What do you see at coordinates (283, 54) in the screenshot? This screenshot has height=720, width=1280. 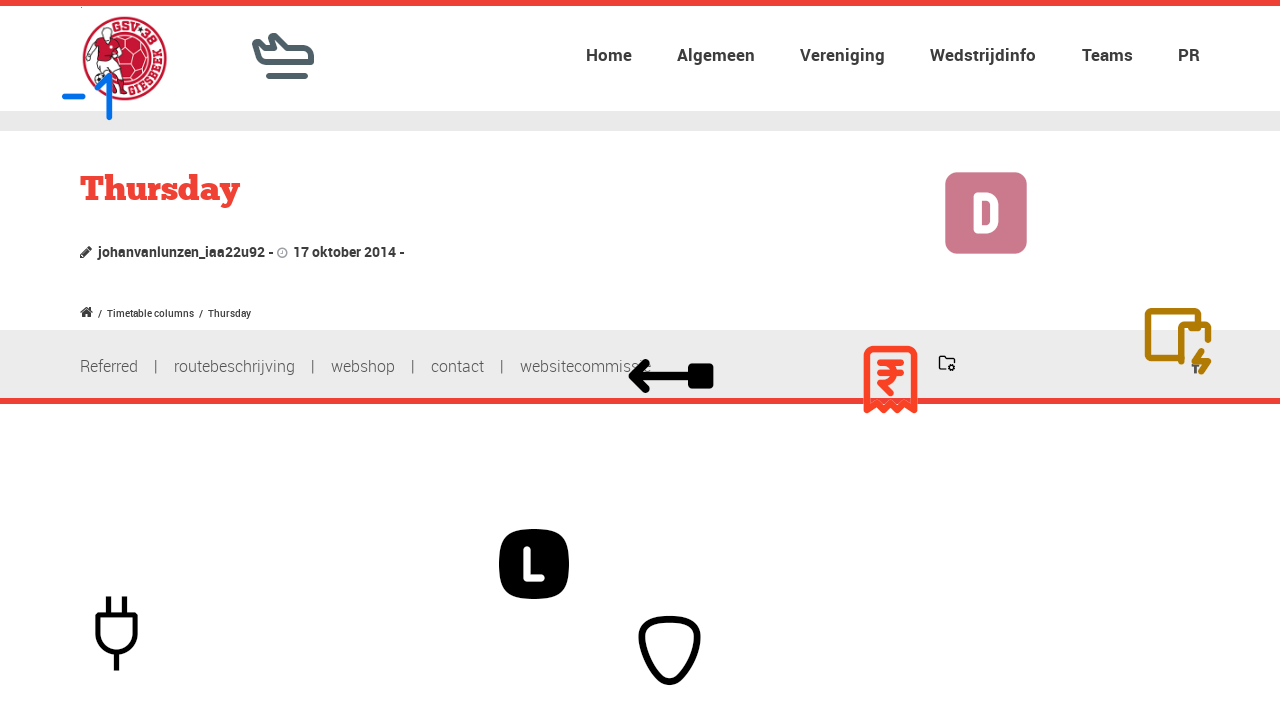 I see `view flight status or tracking` at bounding box center [283, 54].